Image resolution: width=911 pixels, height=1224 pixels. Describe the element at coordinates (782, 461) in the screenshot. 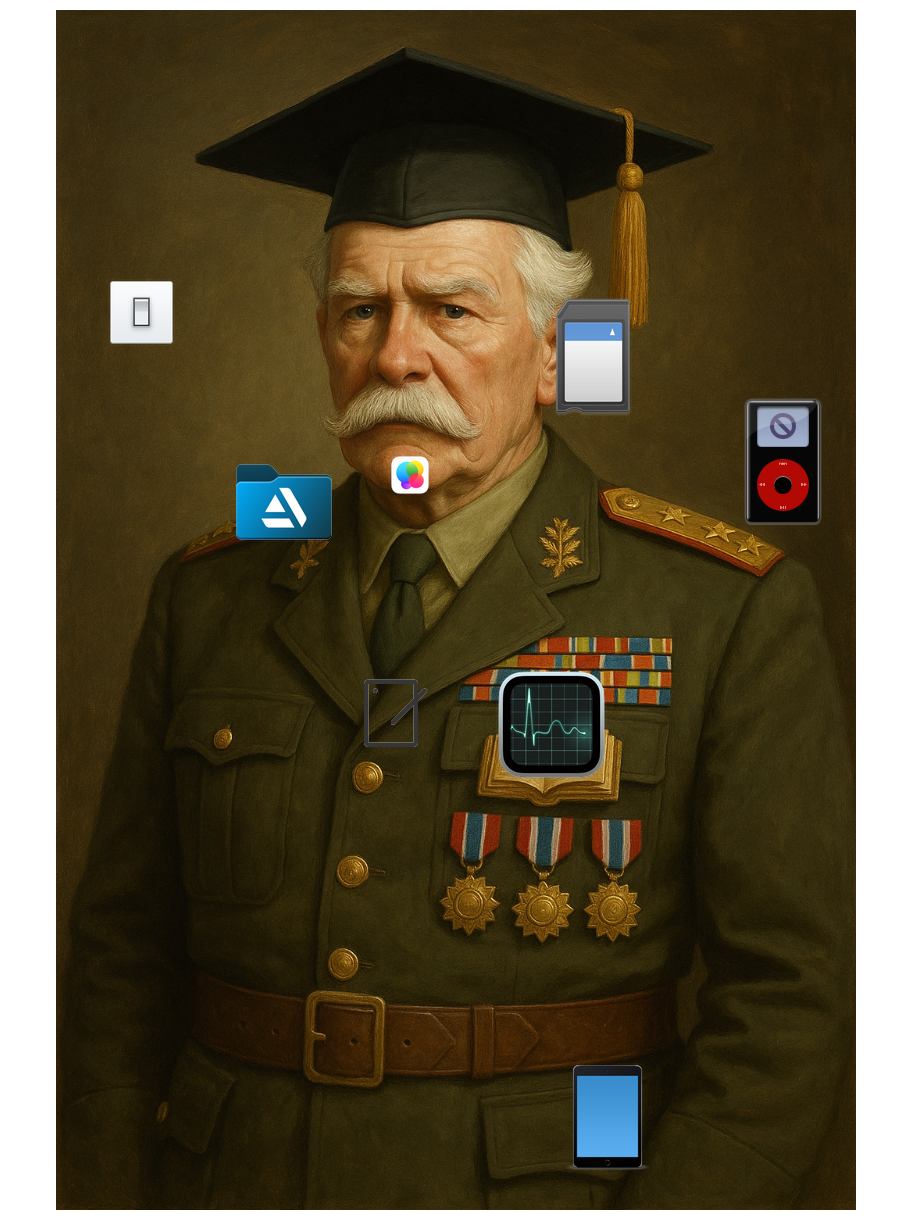

I see `iPod device with sync disabled or unavailable` at that location.